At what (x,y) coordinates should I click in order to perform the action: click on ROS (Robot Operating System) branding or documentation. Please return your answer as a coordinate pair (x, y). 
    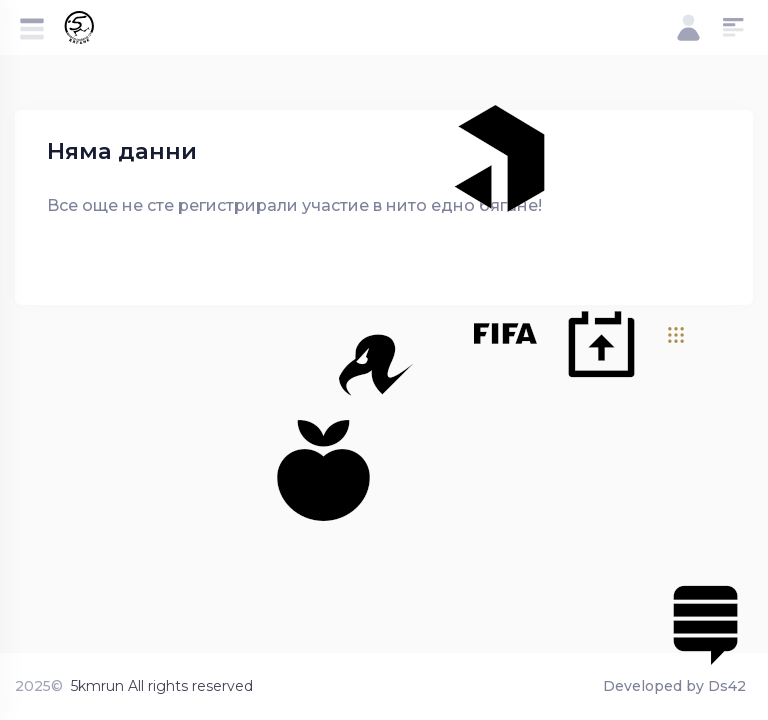
    Looking at the image, I should click on (676, 335).